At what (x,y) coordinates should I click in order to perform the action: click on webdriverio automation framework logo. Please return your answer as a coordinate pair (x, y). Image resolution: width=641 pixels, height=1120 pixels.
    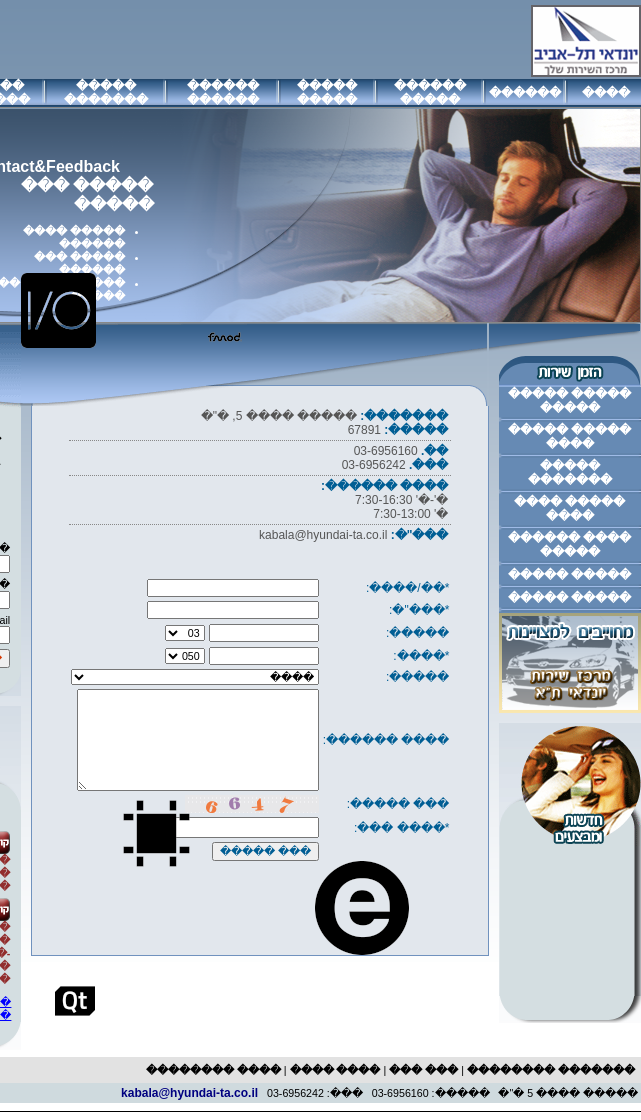
    Looking at the image, I should click on (58, 310).